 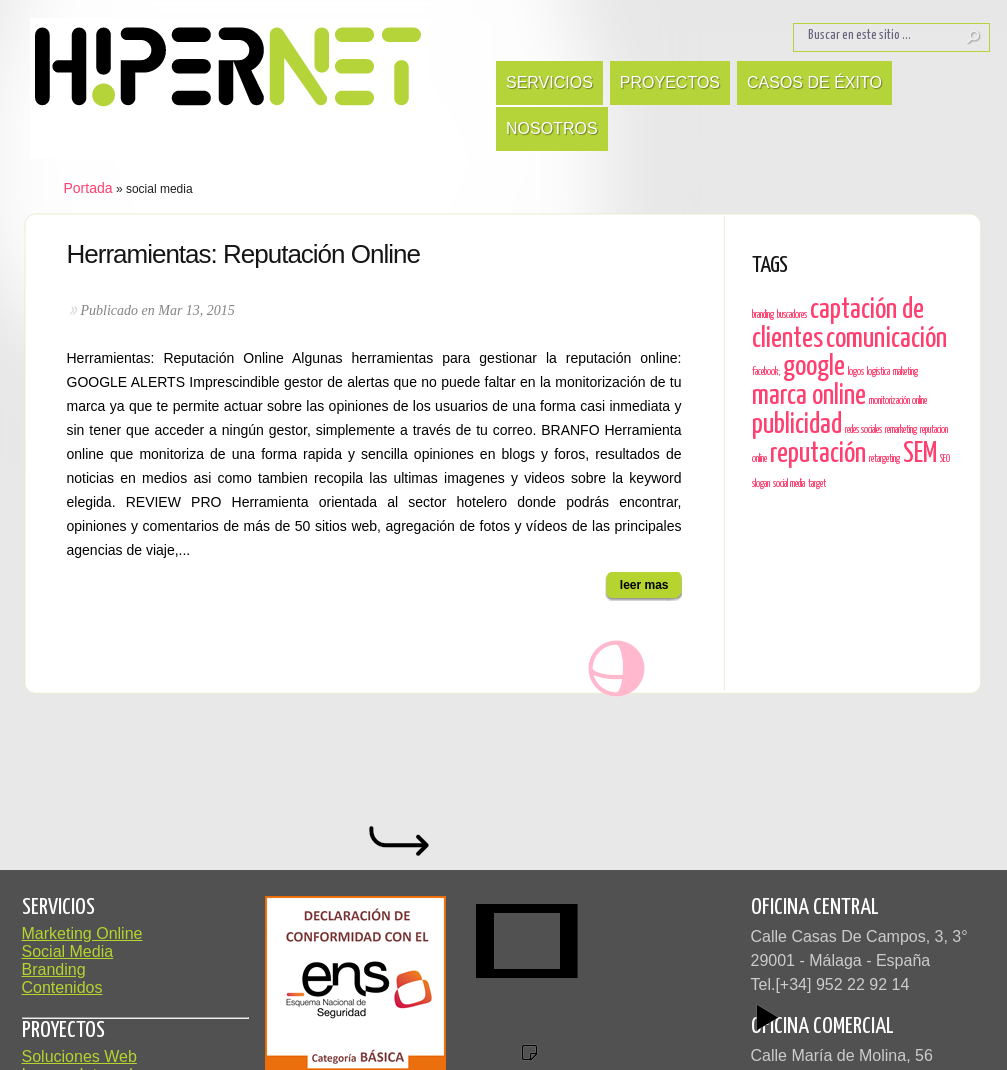 What do you see at coordinates (767, 1017) in the screenshot?
I see `start playing media` at bounding box center [767, 1017].